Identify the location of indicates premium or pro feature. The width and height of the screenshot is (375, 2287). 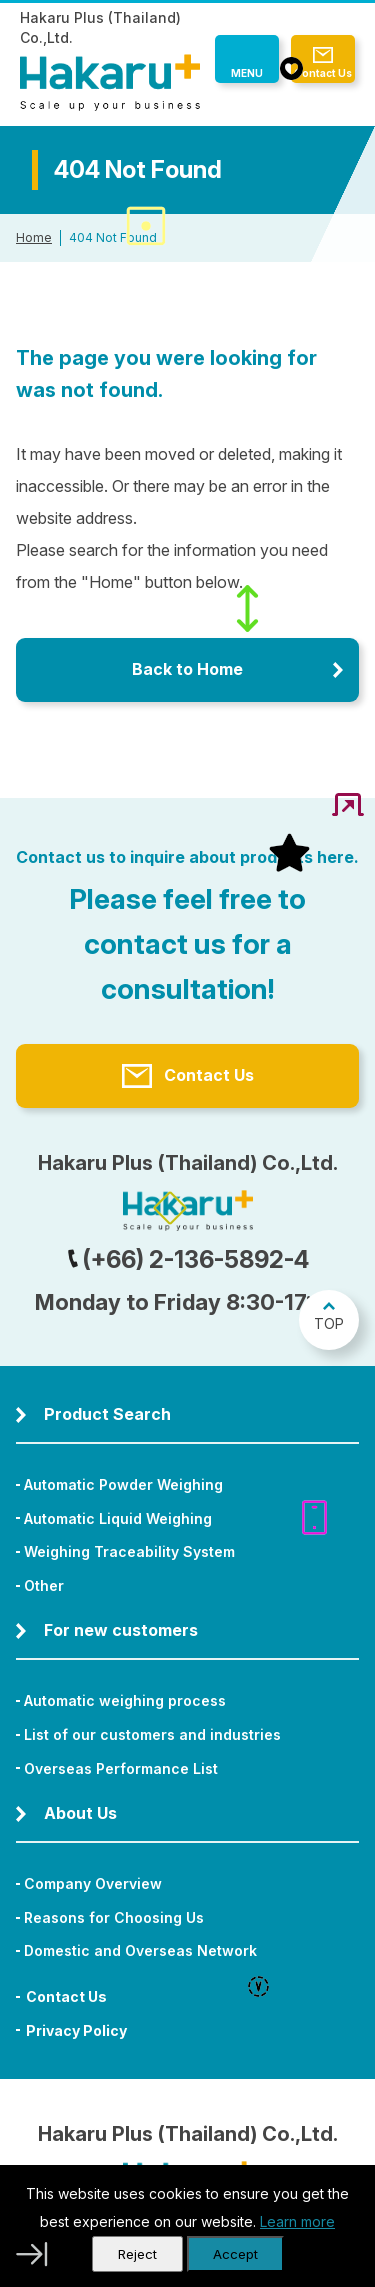
(170, 1208).